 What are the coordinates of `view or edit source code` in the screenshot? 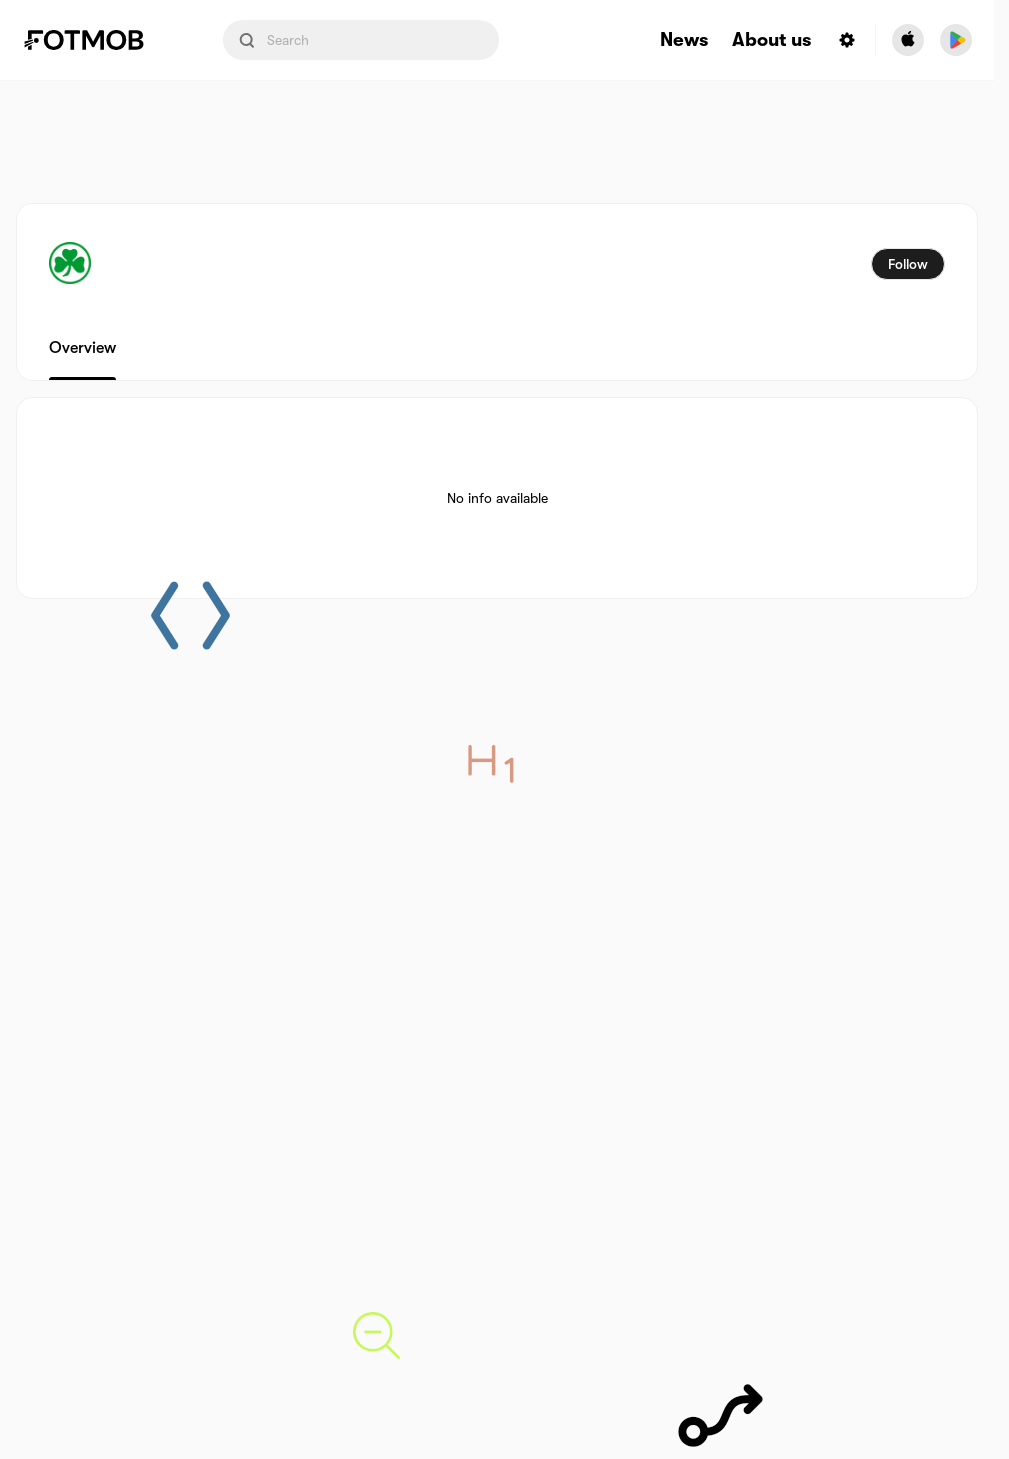 It's located at (190, 615).